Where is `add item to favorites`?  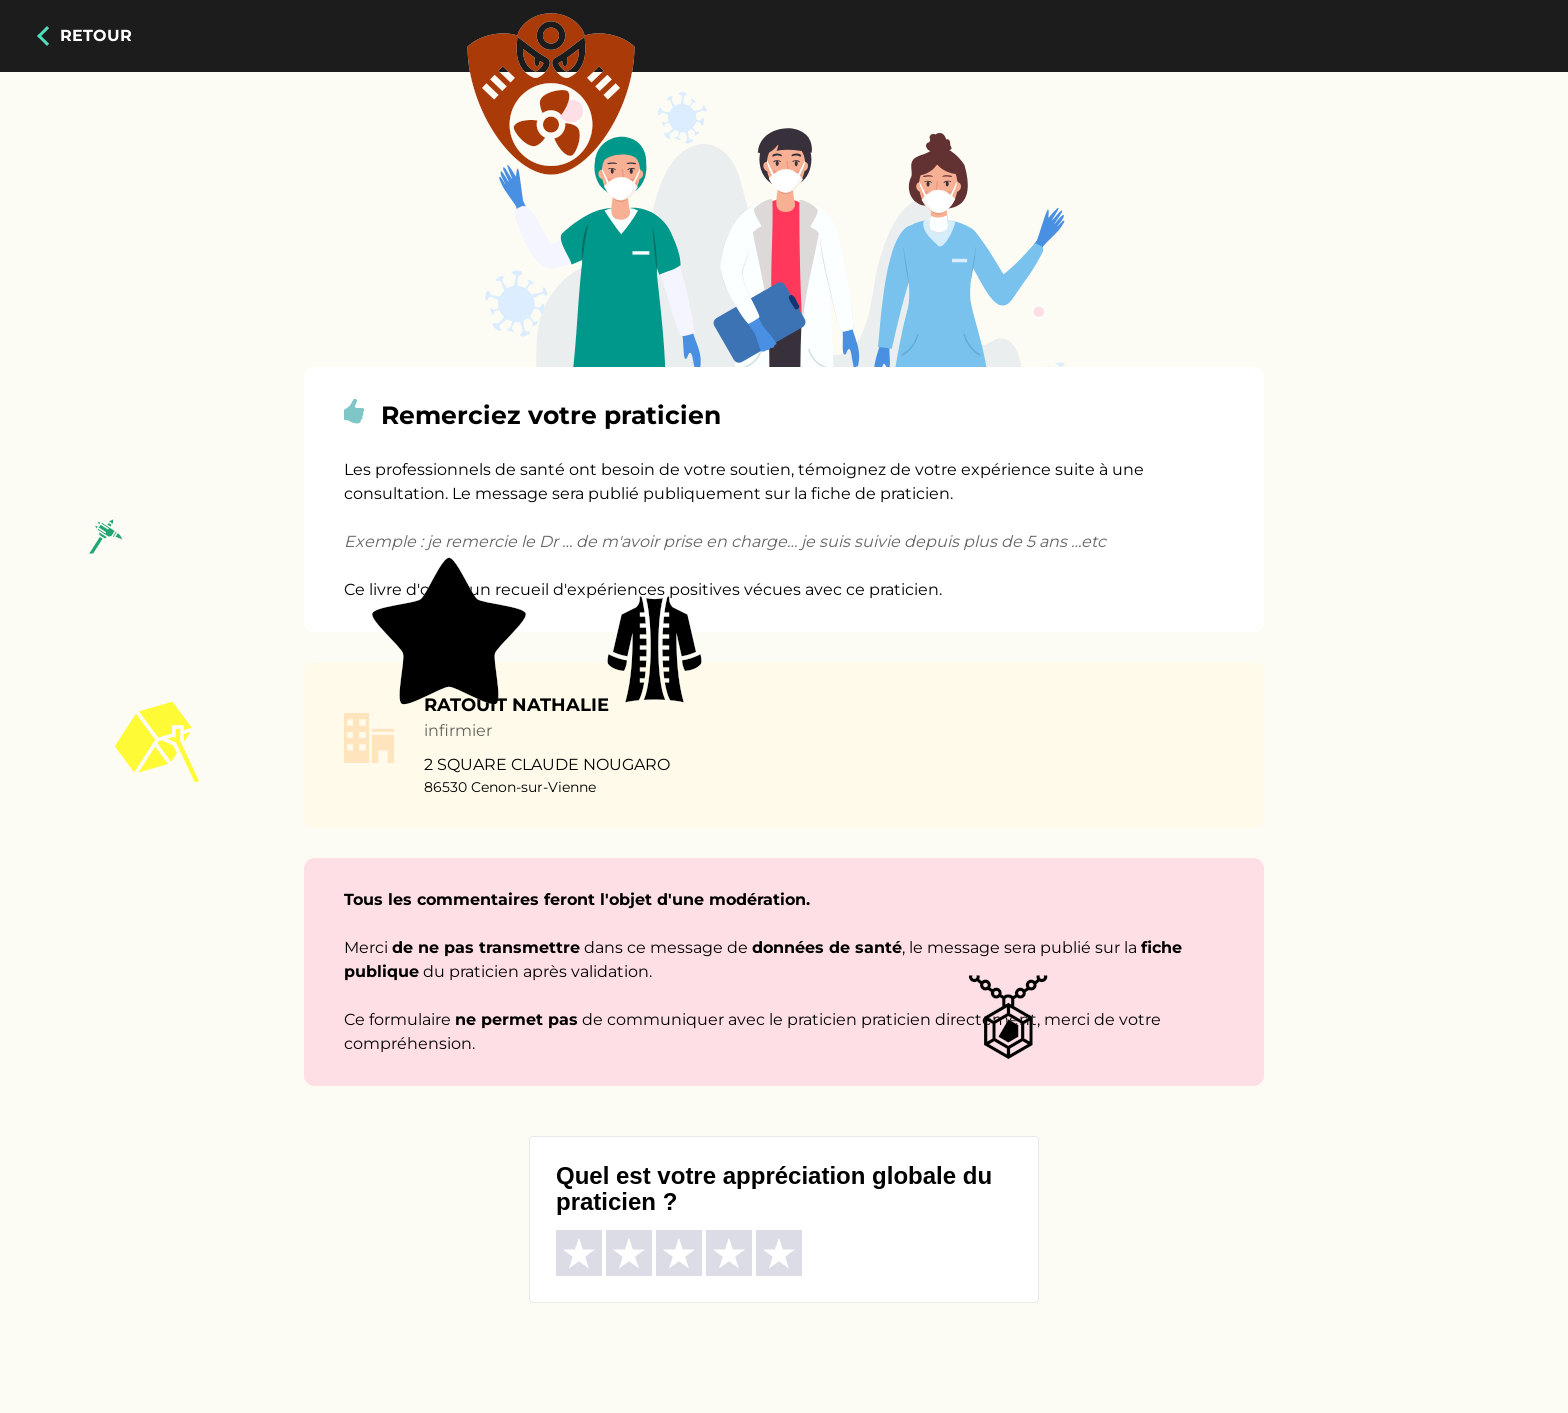 add item to favorites is located at coordinates (449, 631).